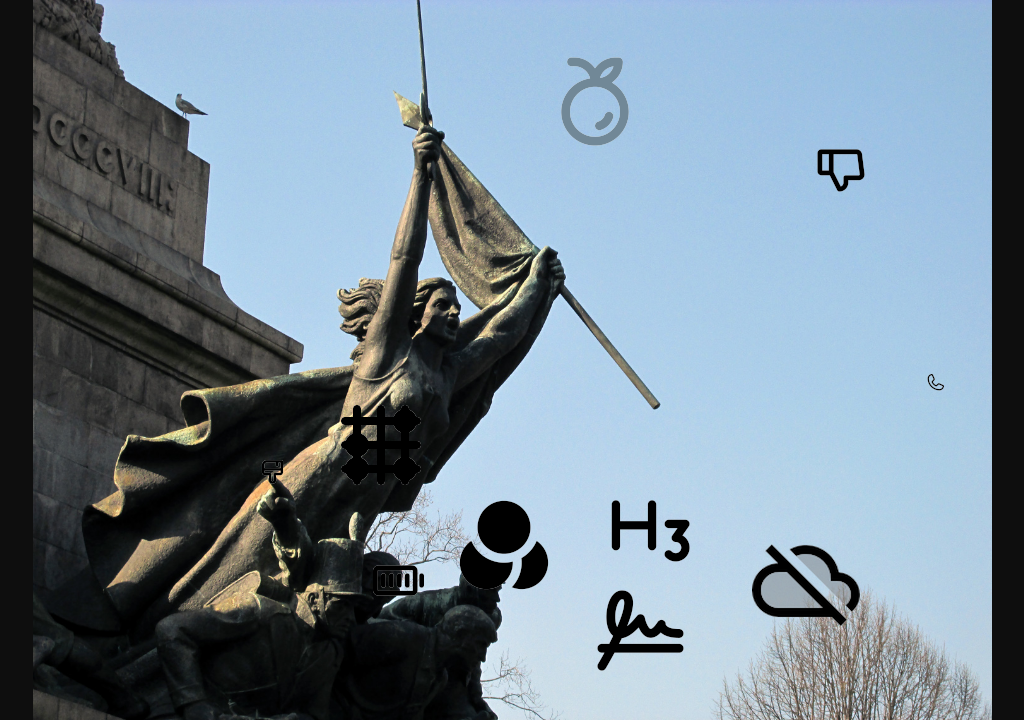 The height and width of the screenshot is (720, 1024). What do you see at coordinates (935, 382) in the screenshot?
I see `make a phone call` at bounding box center [935, 382].